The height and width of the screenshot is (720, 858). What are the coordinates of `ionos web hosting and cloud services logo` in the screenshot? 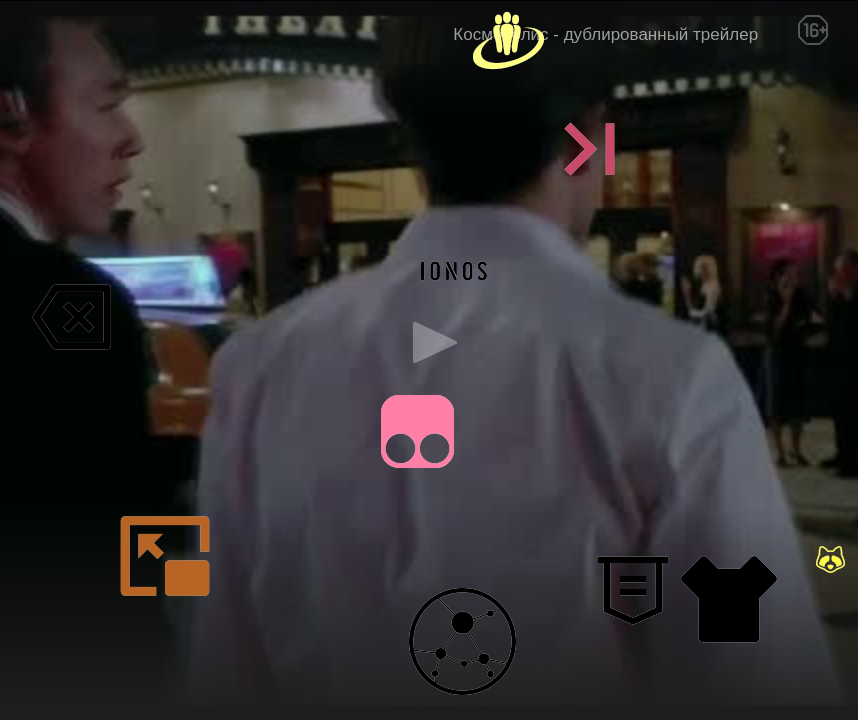 It's located at (454, 271).